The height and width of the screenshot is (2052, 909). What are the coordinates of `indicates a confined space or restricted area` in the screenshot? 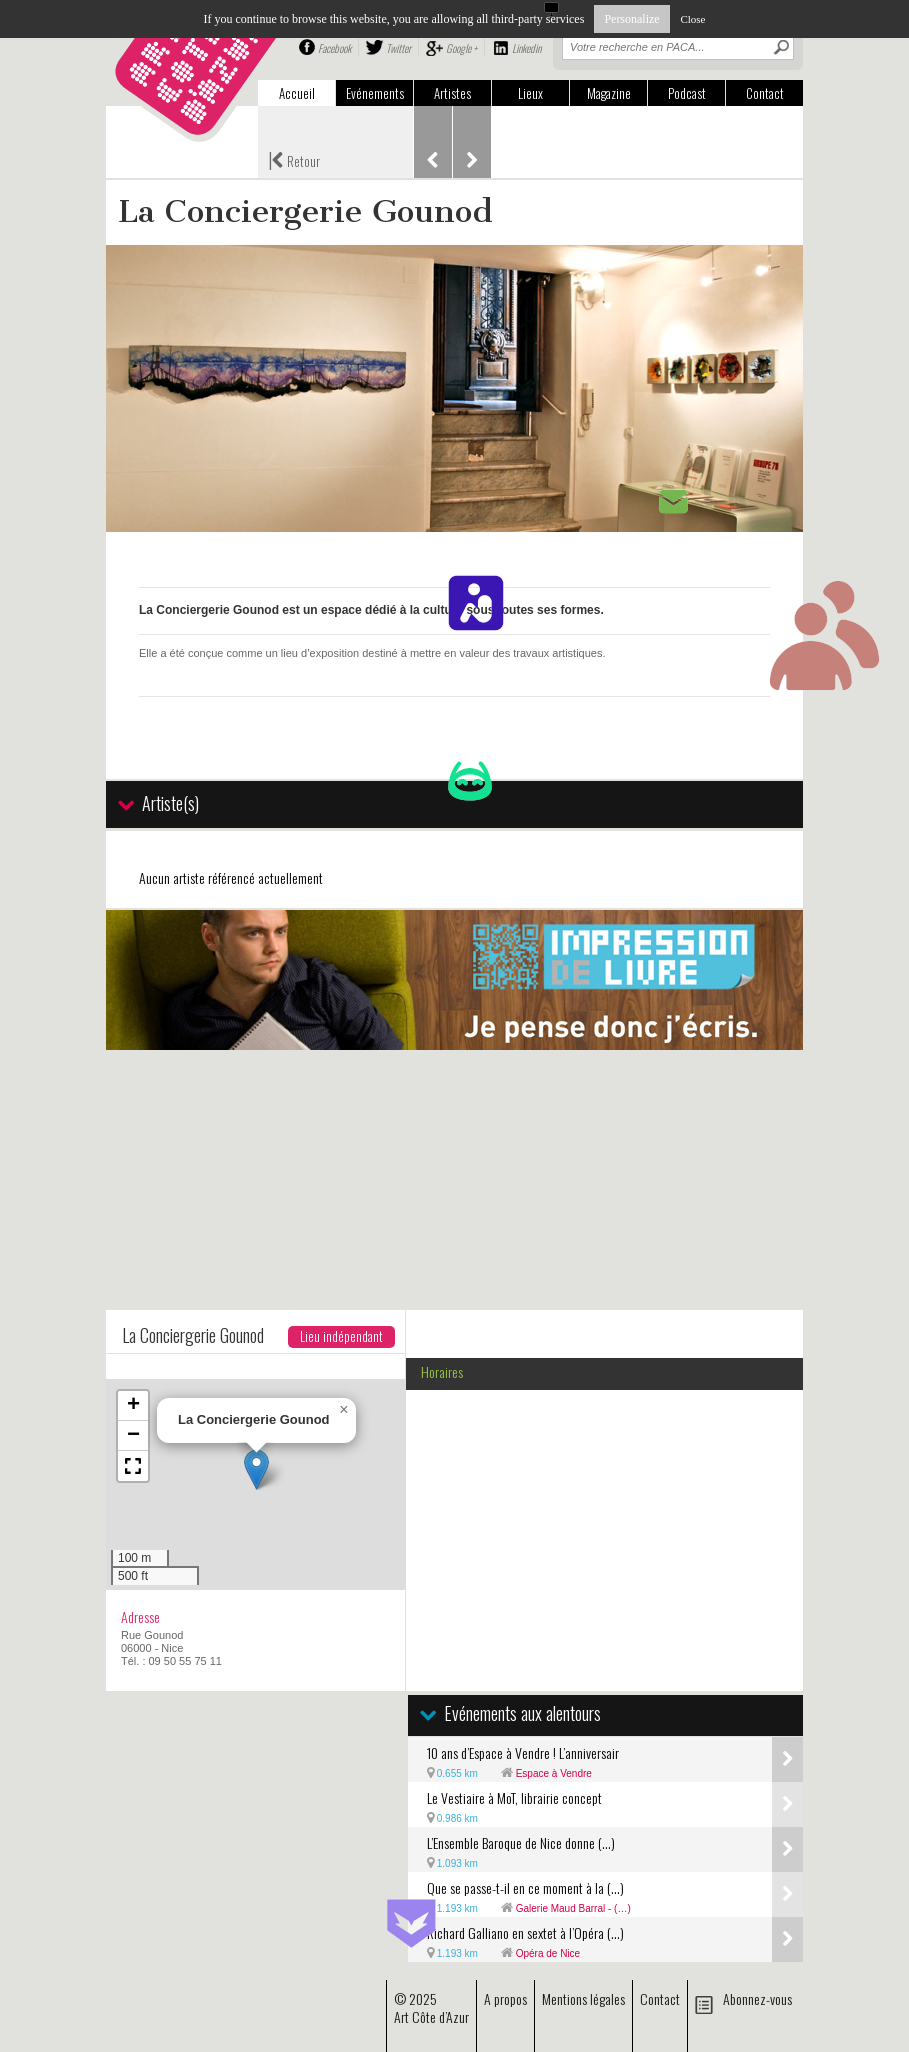 It's located at (476, 603).